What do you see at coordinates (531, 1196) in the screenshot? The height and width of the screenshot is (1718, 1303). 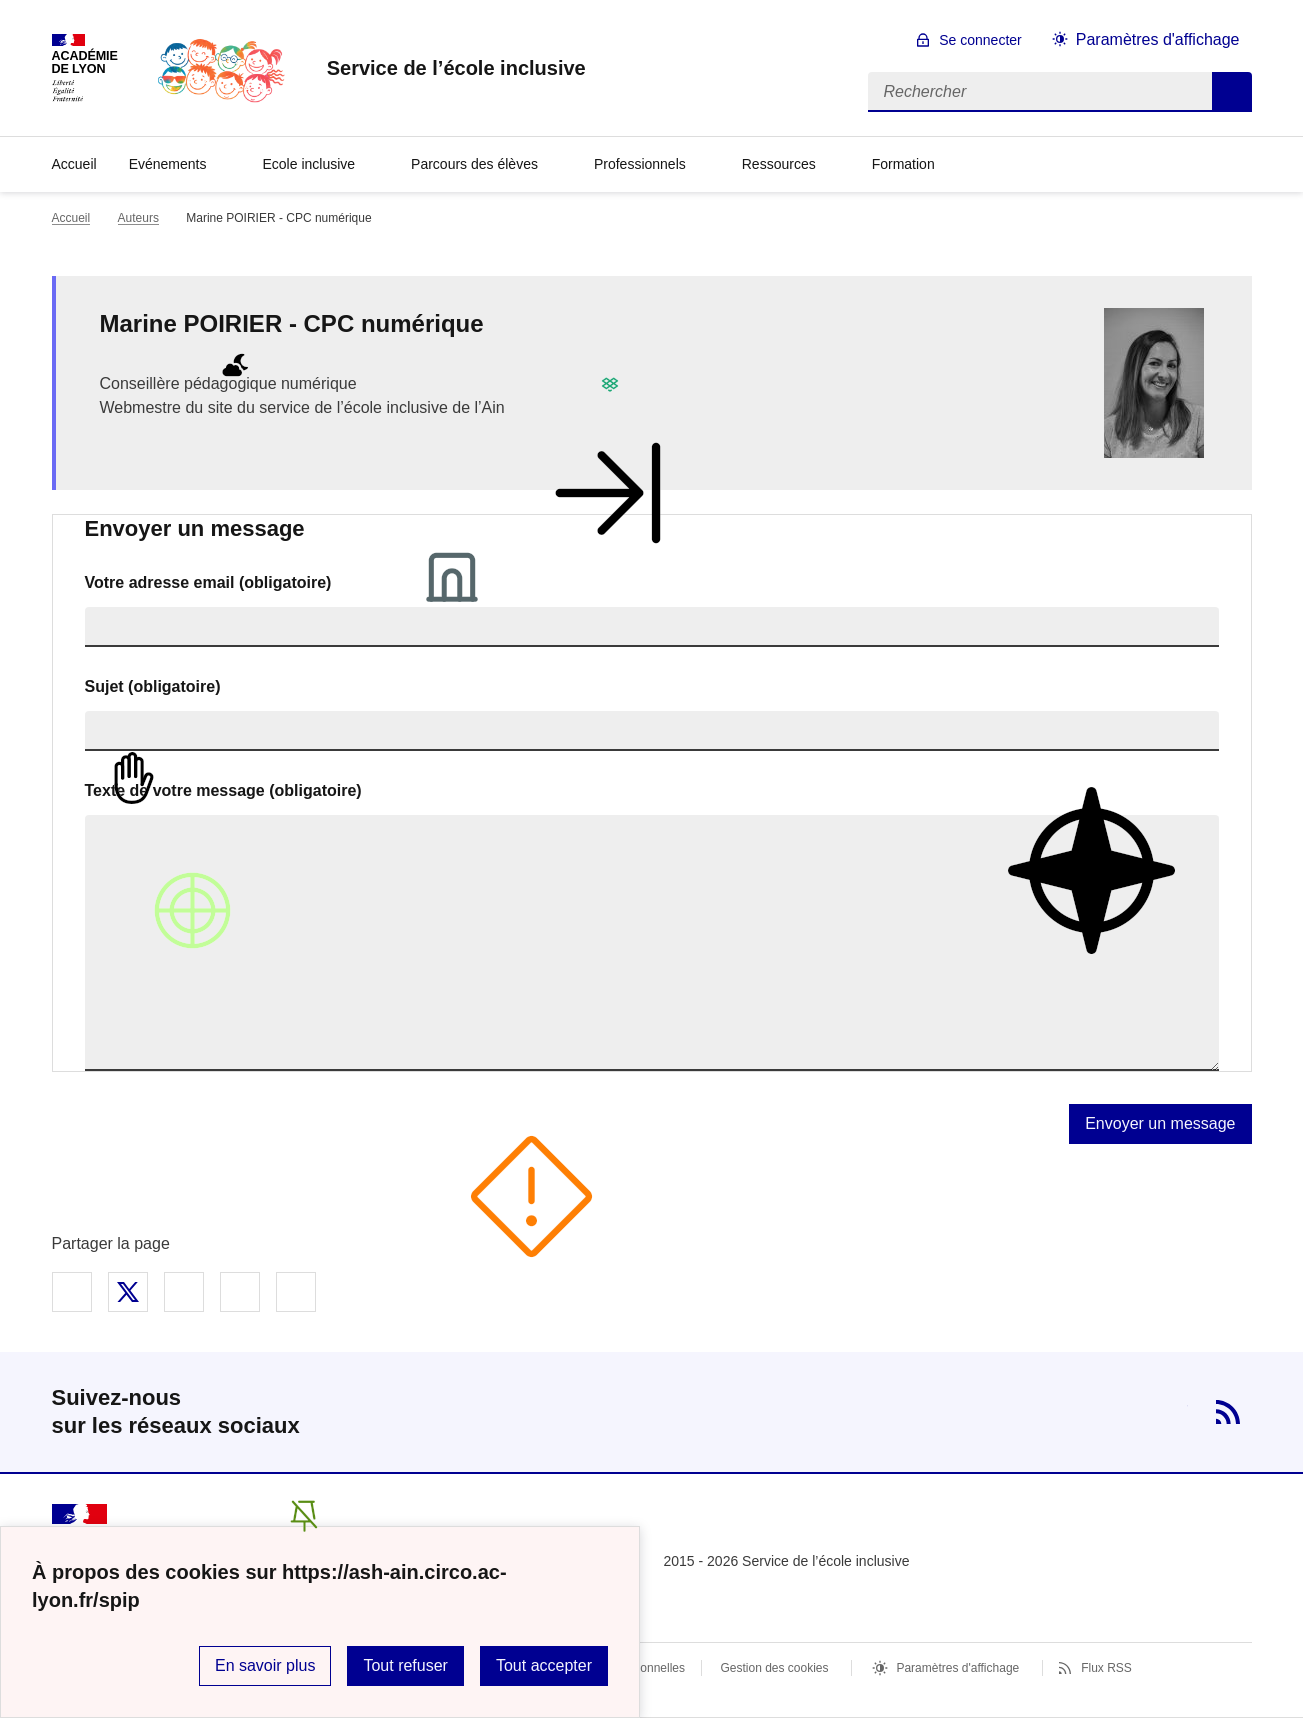 I see `indicates a warning or caution alert` at bounding box center [531, 1196].